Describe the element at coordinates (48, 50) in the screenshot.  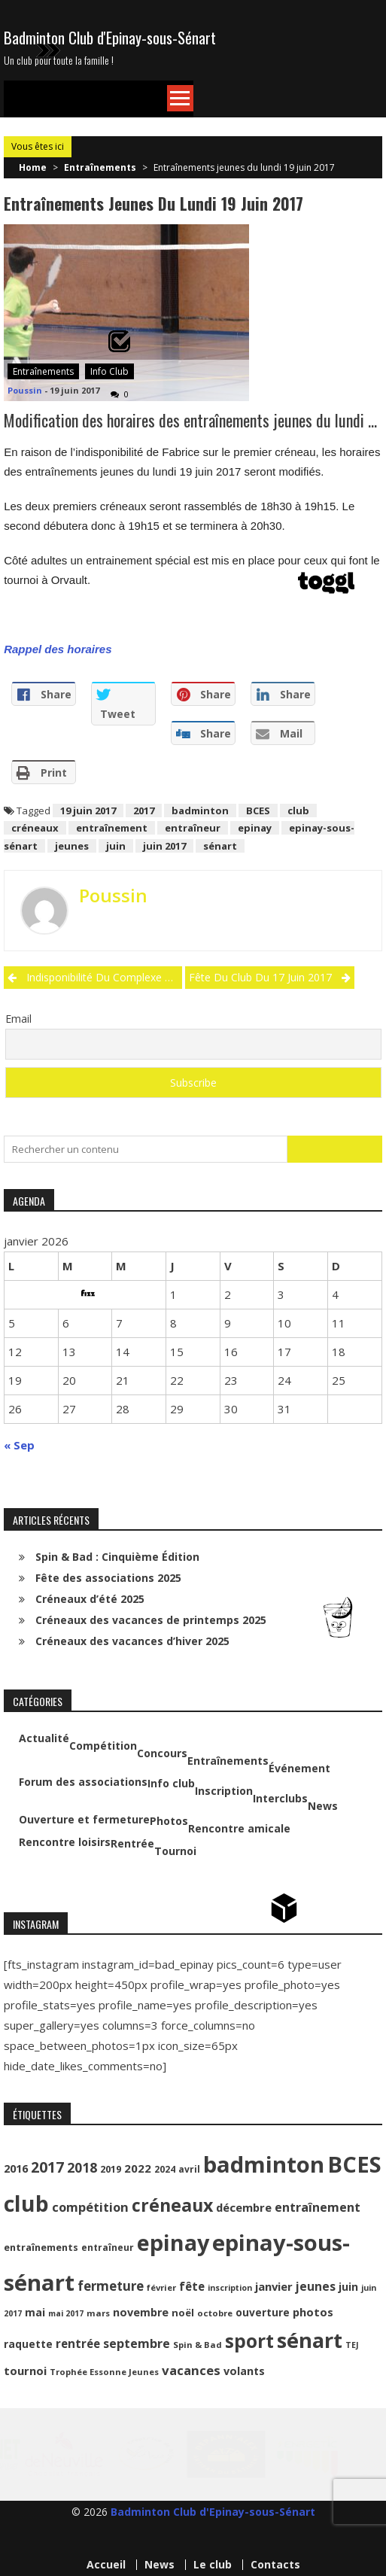
I see `inertia.js framework logo` at that location.